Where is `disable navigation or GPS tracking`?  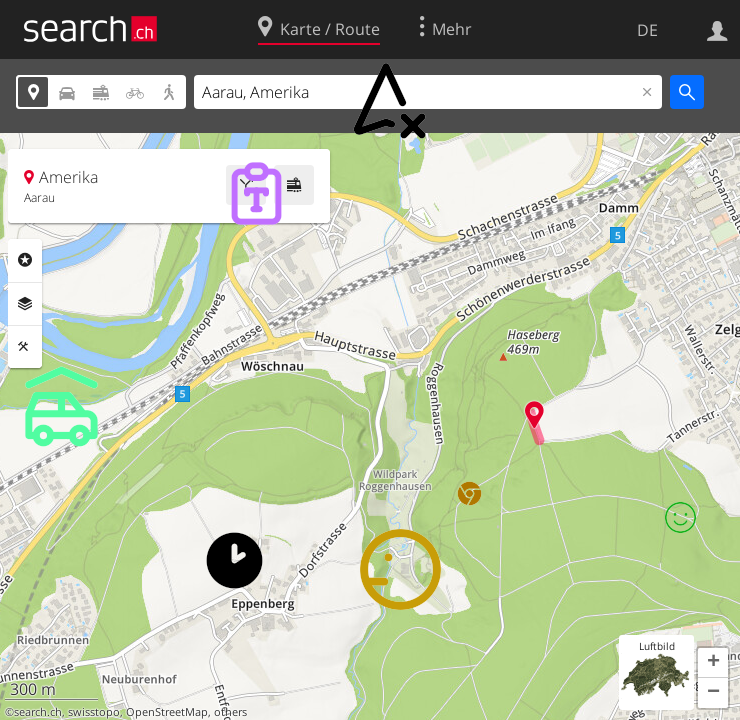 disable navigation or GPS tracking is located at coordinates (386, 99).